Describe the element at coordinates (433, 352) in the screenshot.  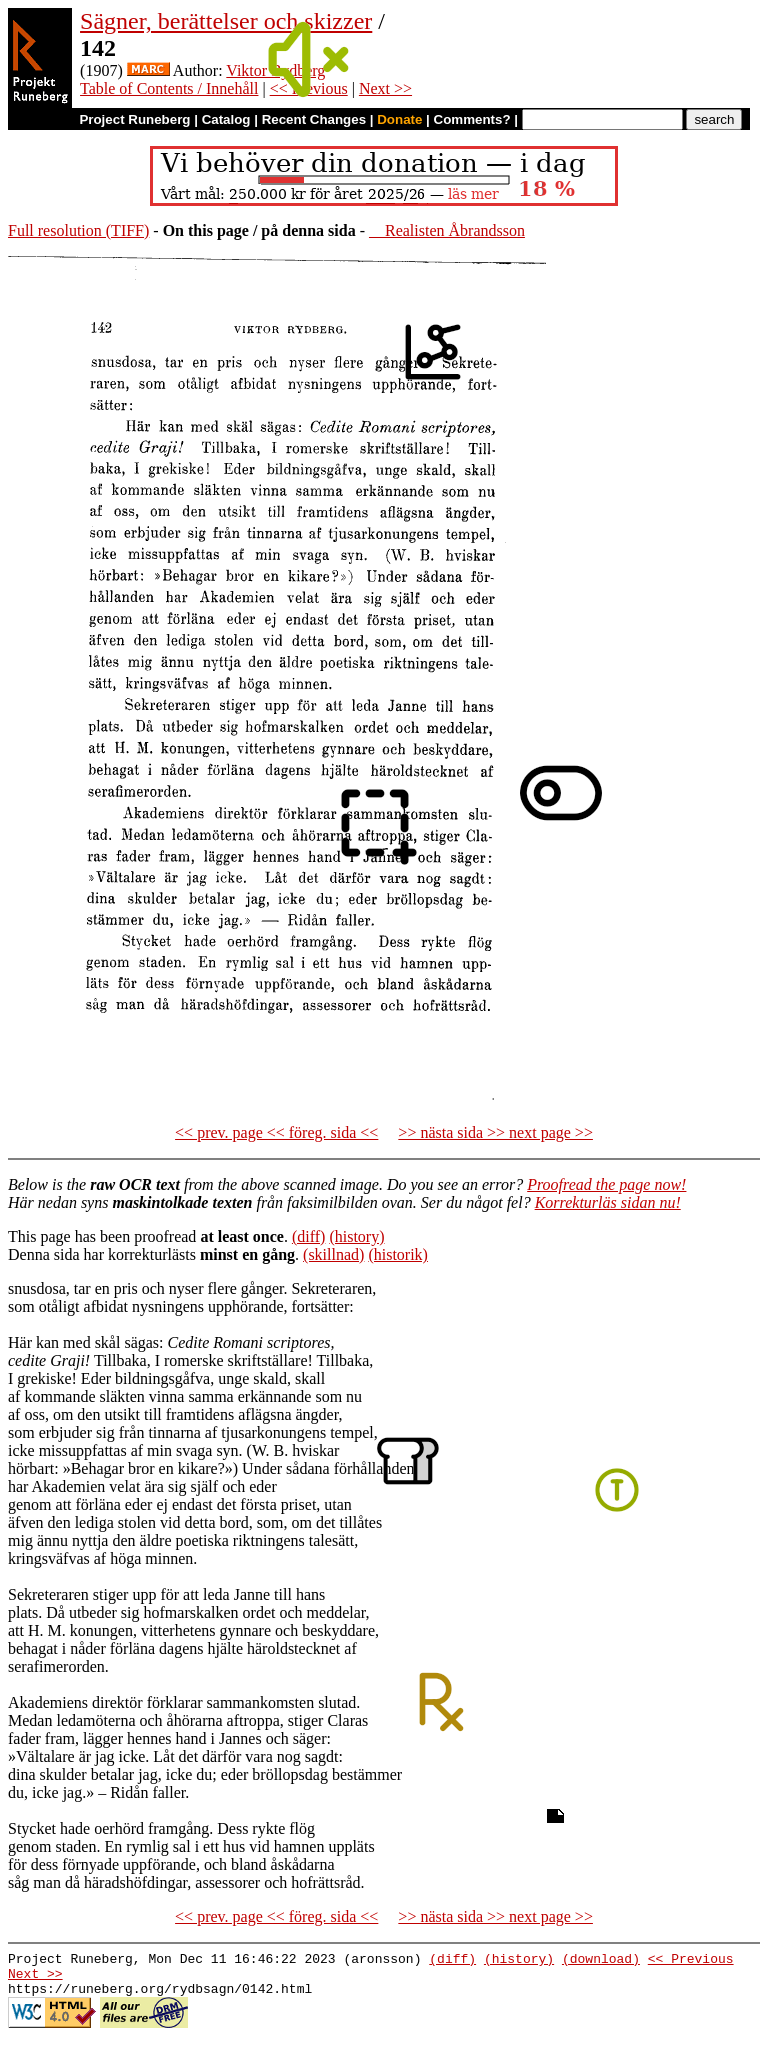
I see `view scatter plot data visualization` at that location.